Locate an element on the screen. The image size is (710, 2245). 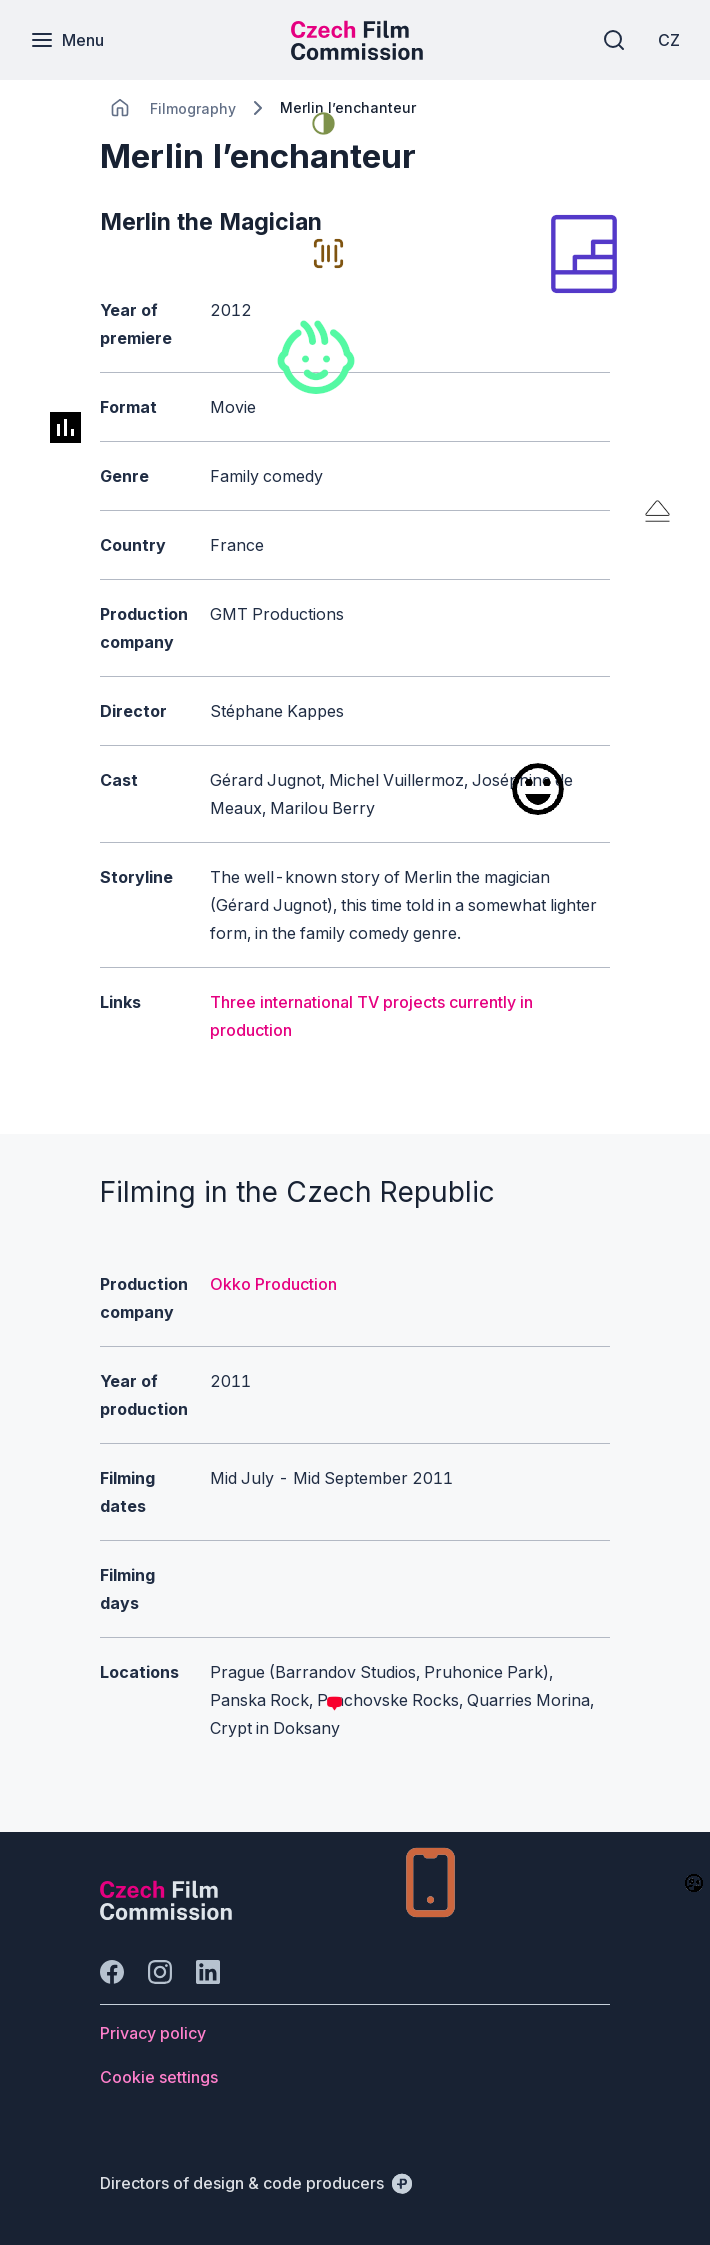
indicates stairs or stairway access is located at coordinates (584, 254).